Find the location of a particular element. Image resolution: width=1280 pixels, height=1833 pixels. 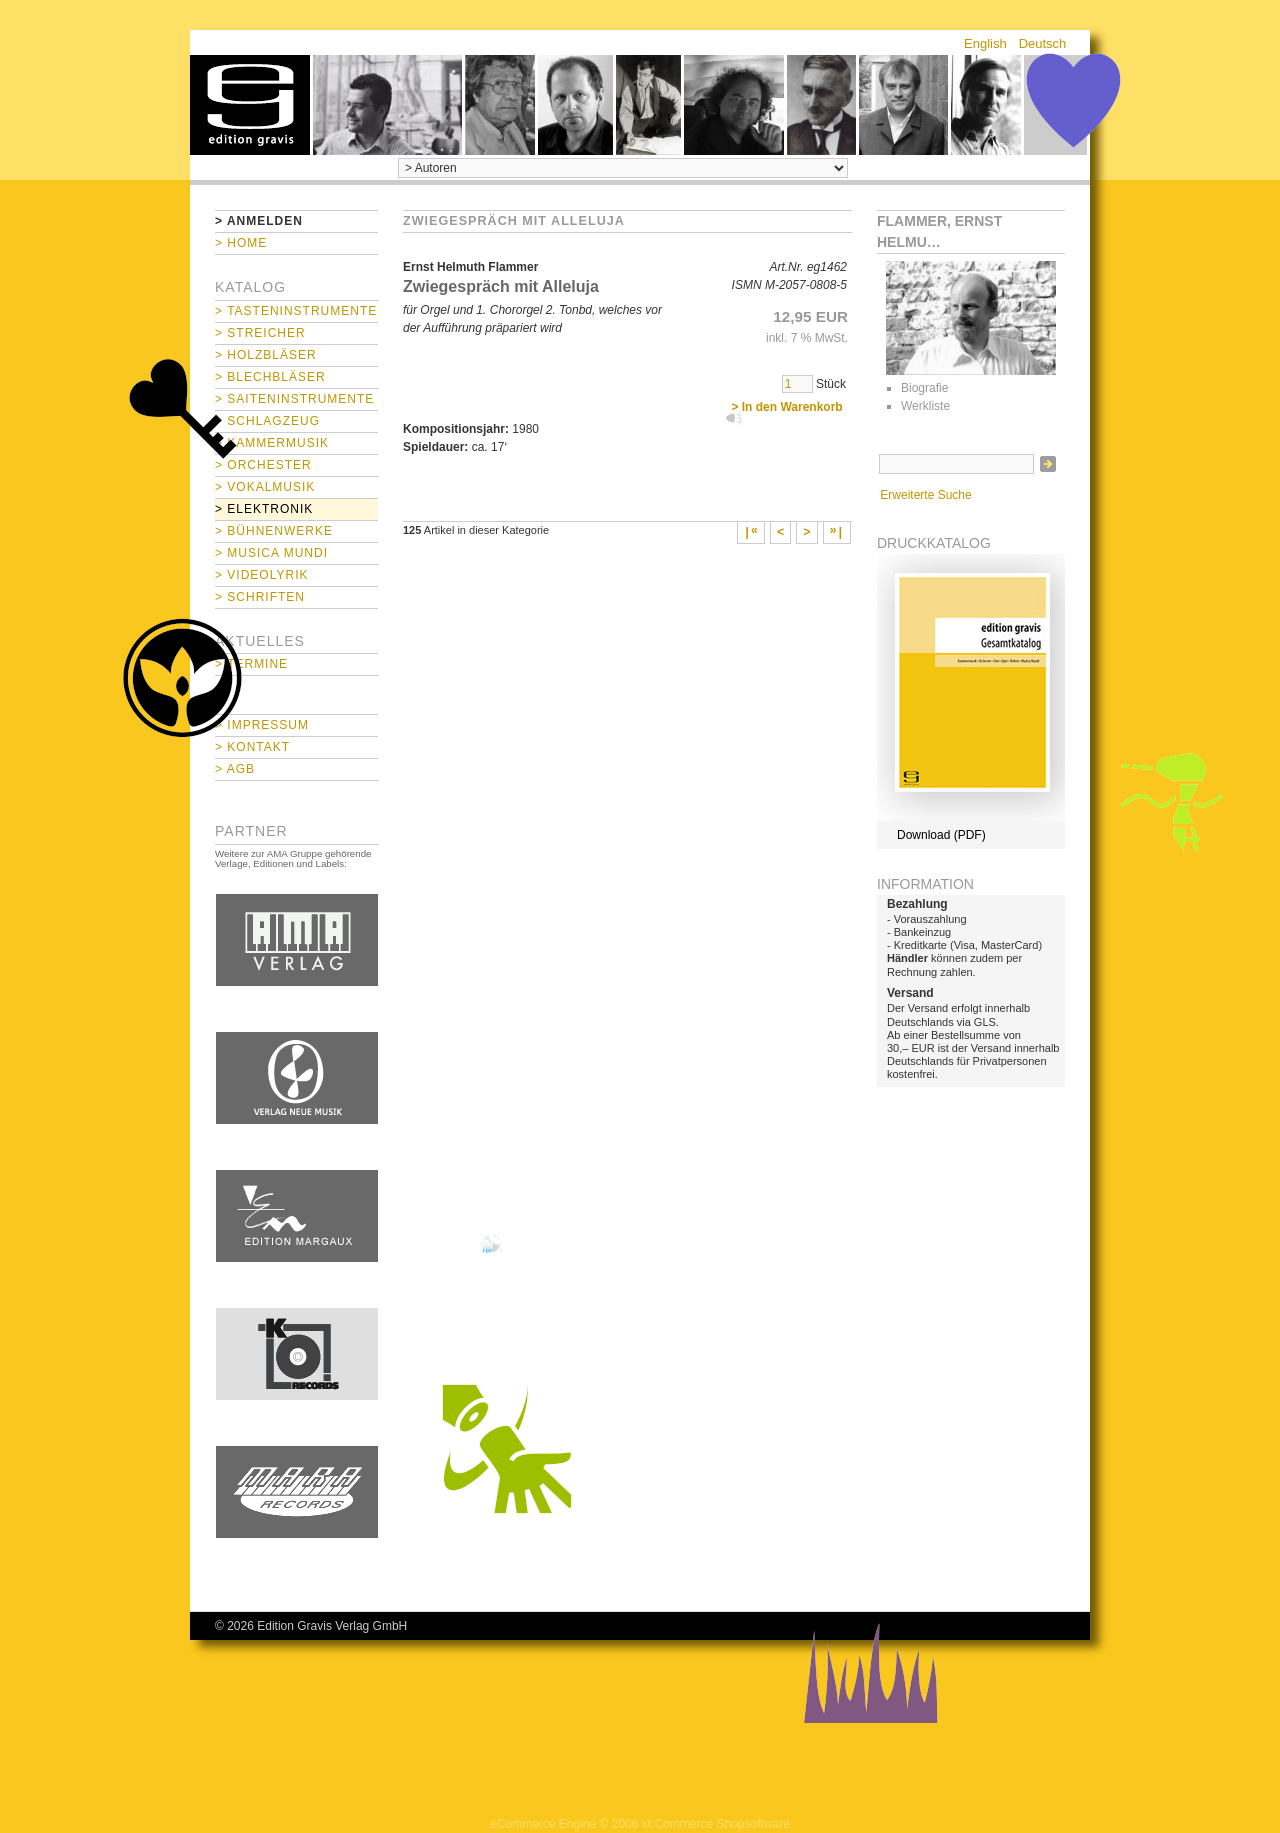

access boat engine controls or settings is located at coordinates (1171, 802).